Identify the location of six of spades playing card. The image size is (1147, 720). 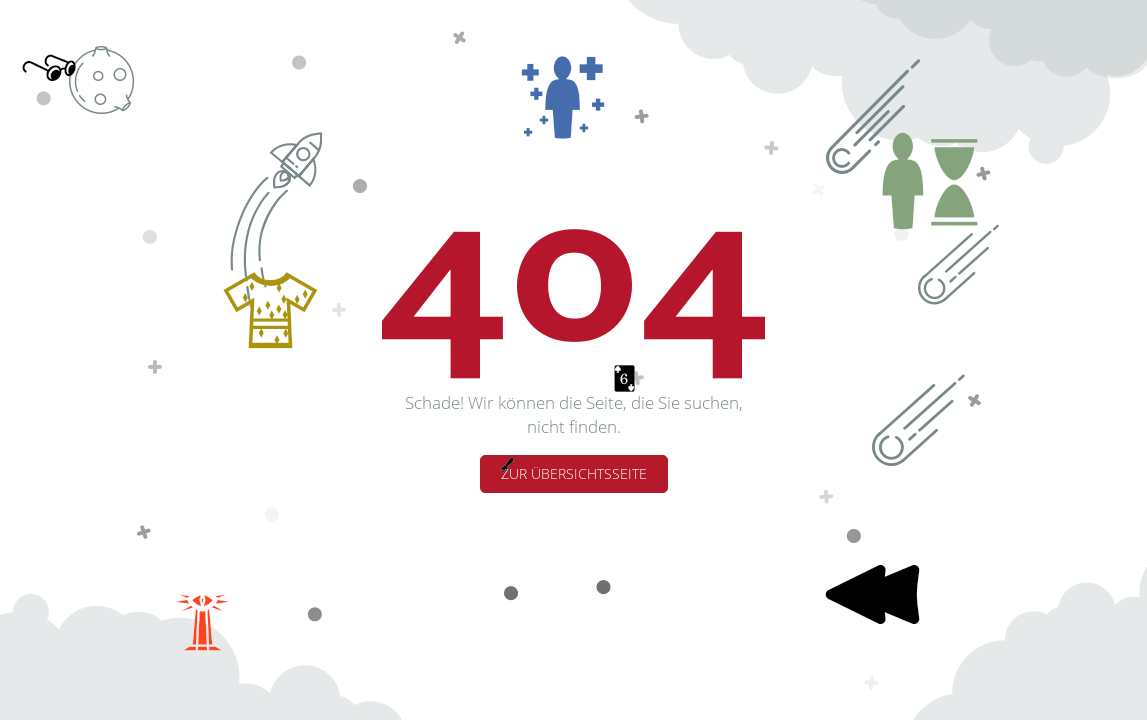
(624, 378).